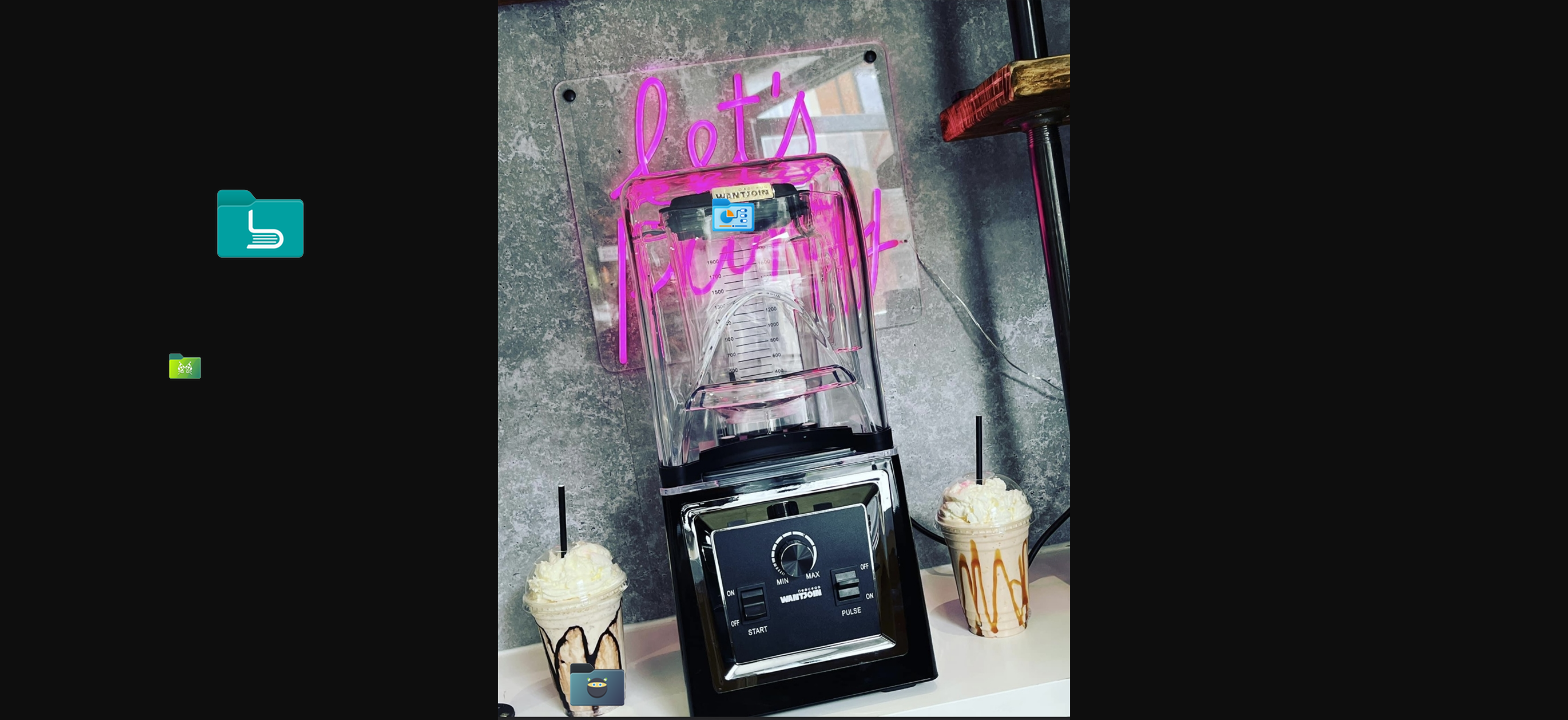 Image resolution: width=1568 pixels, height=720 pixels. Describe the element at coordinates (260, 226) in the screenshot. I see `open taaghche app files folder` at that location.